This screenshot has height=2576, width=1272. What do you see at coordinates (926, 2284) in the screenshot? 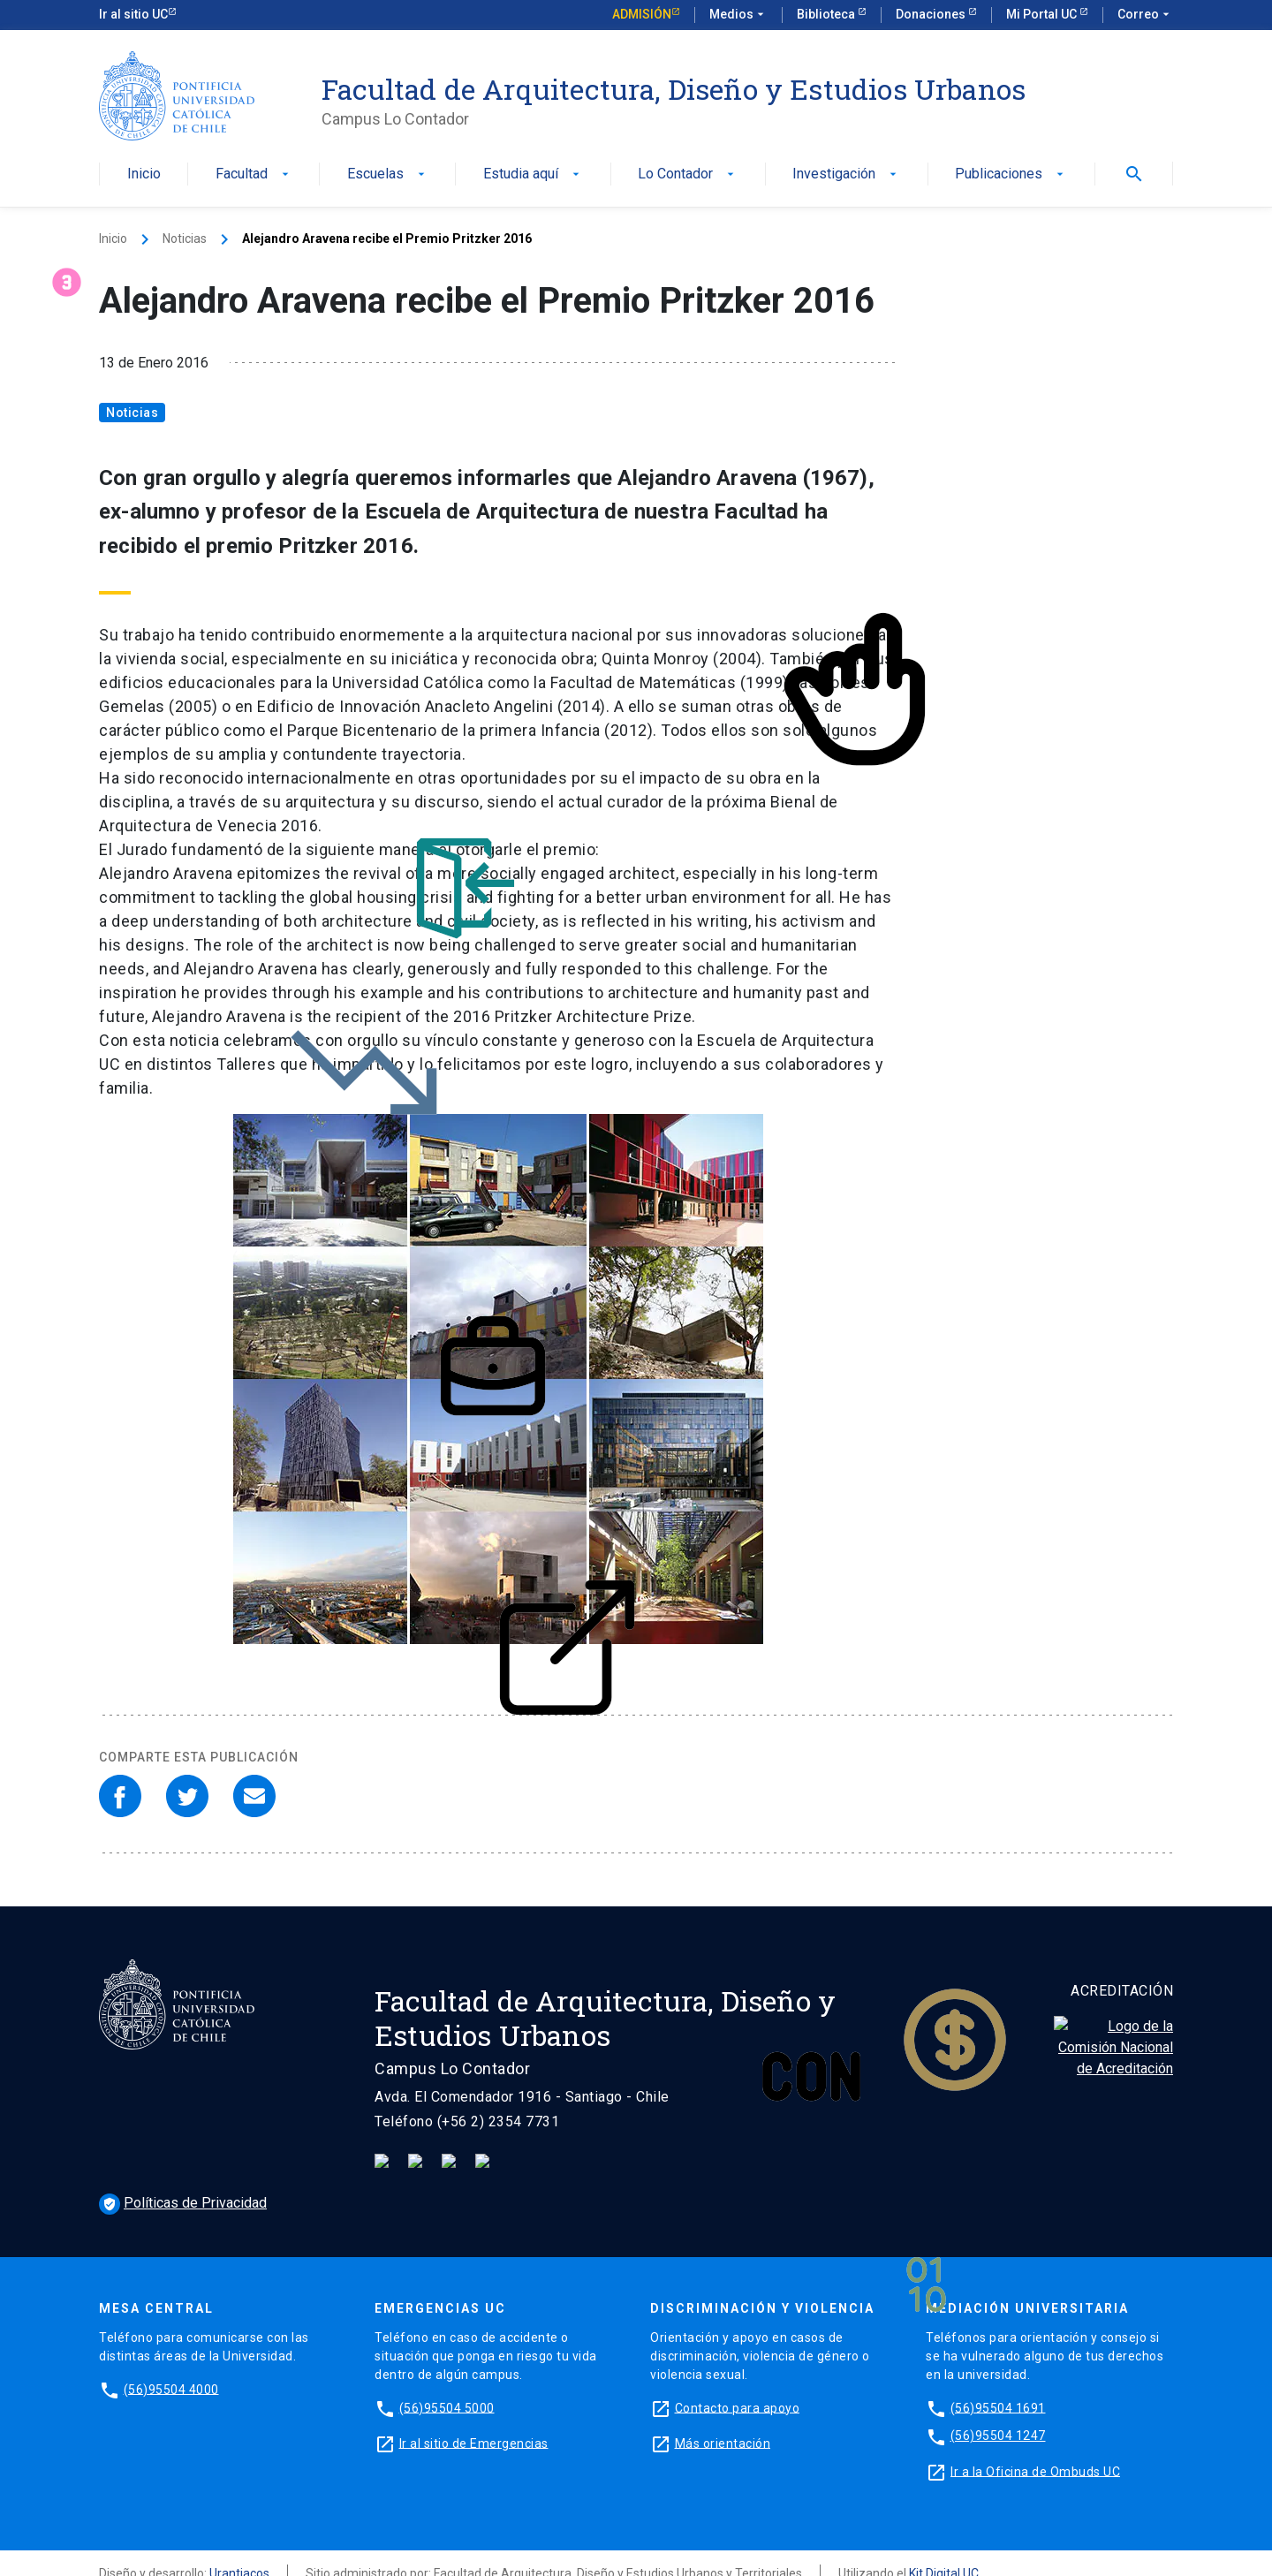
I see `view or edit binary data` at bounding box center [926, 2284].